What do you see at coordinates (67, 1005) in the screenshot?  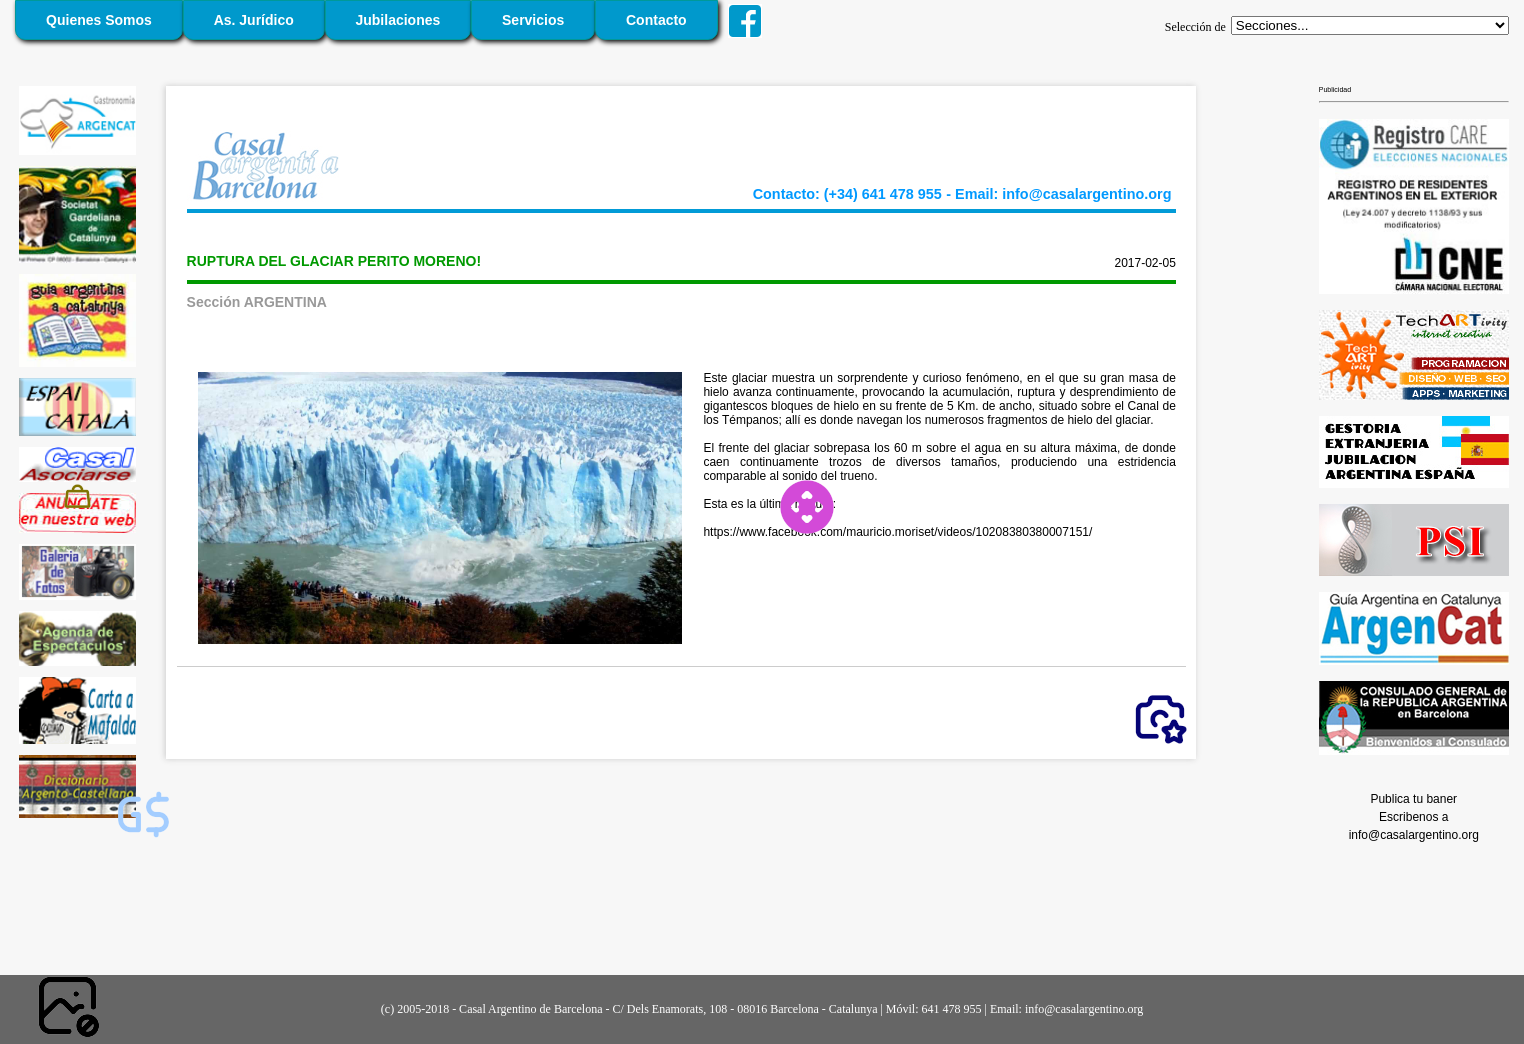 I see `cancel image upload` at bounding box center [67, 1005].